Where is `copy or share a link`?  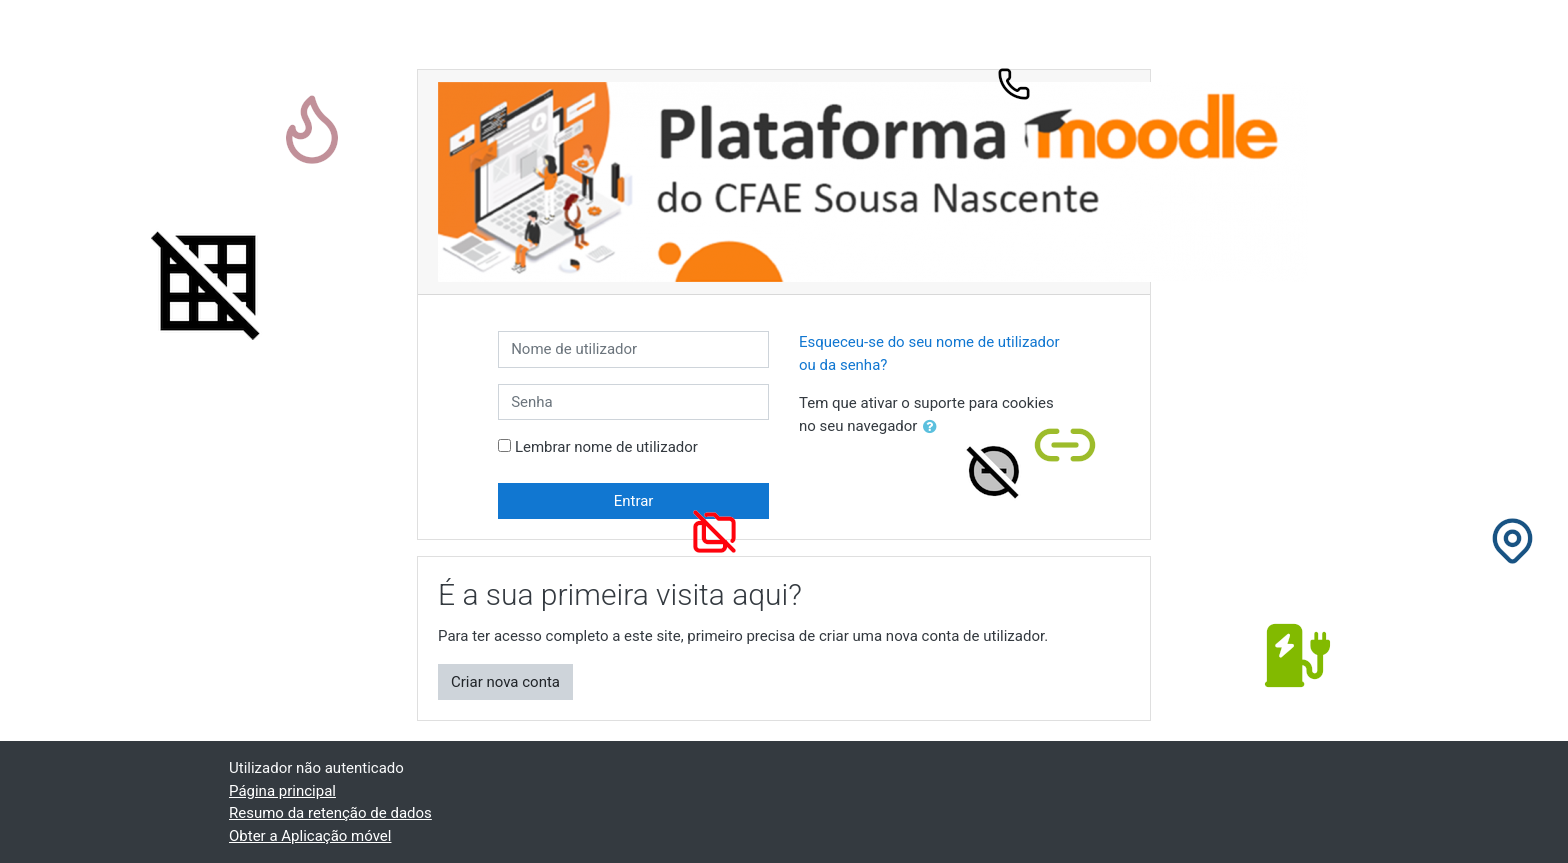 copy or share a link is located at coordinates (1065, 445).